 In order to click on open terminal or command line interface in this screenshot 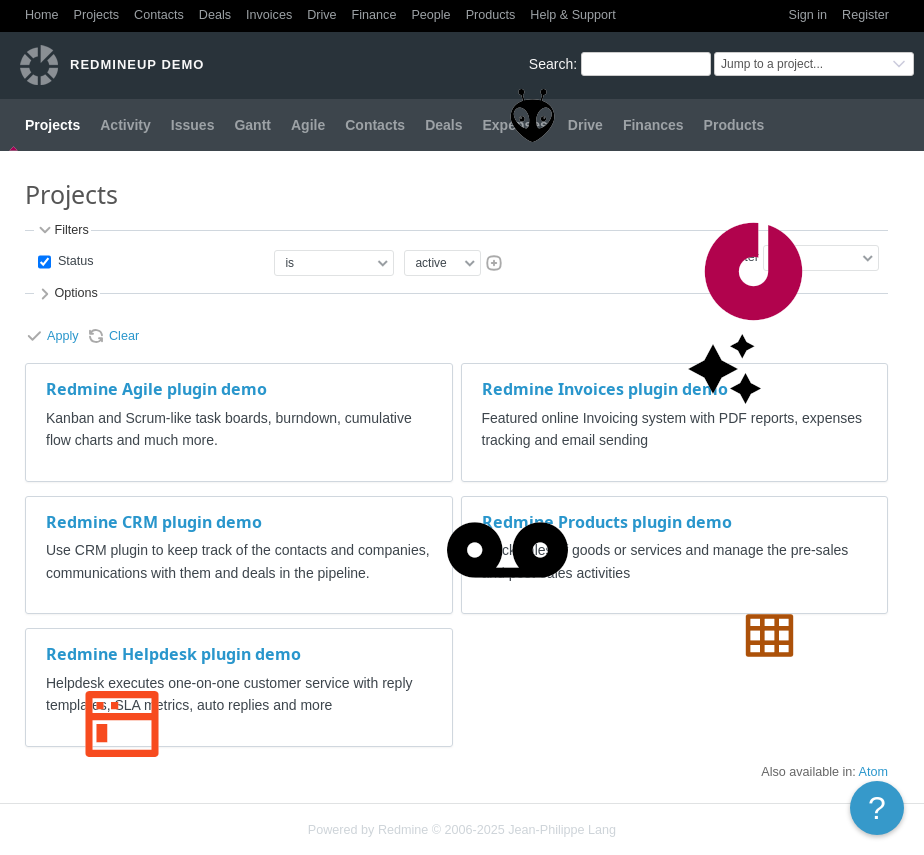, I will do `click(122, 724)`.